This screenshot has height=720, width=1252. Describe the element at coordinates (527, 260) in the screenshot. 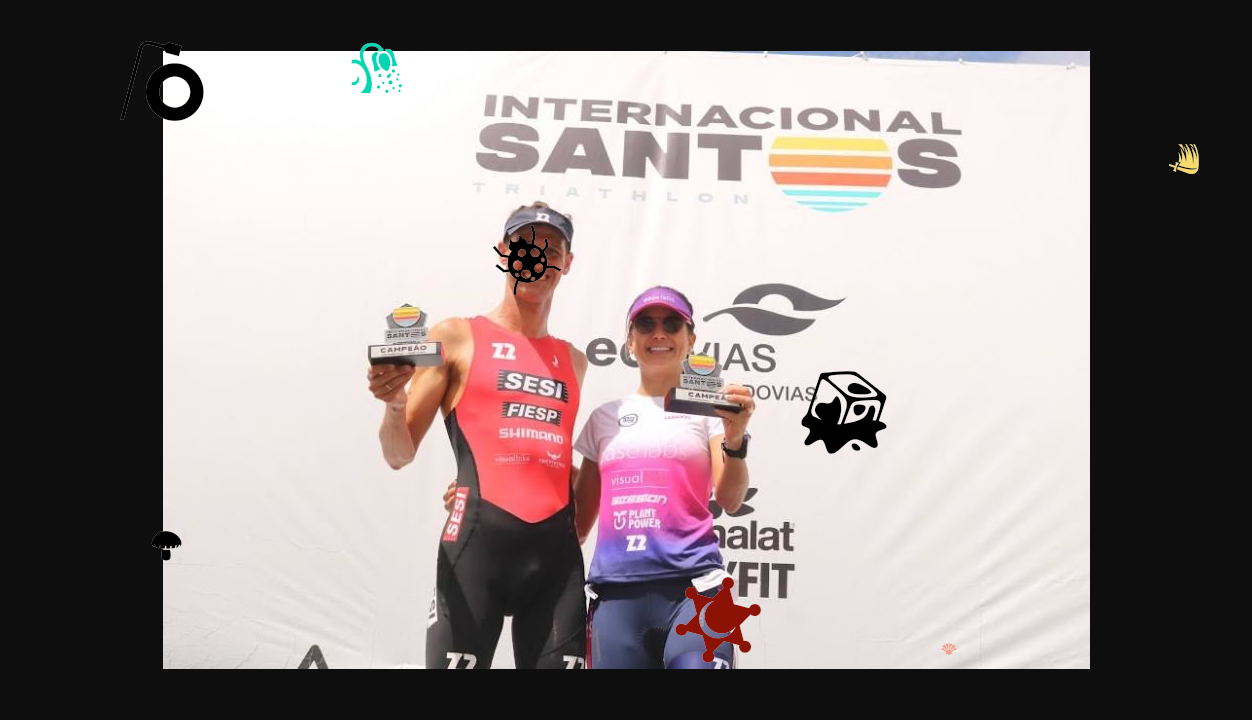

I see `report a bug or software issue` at that location.